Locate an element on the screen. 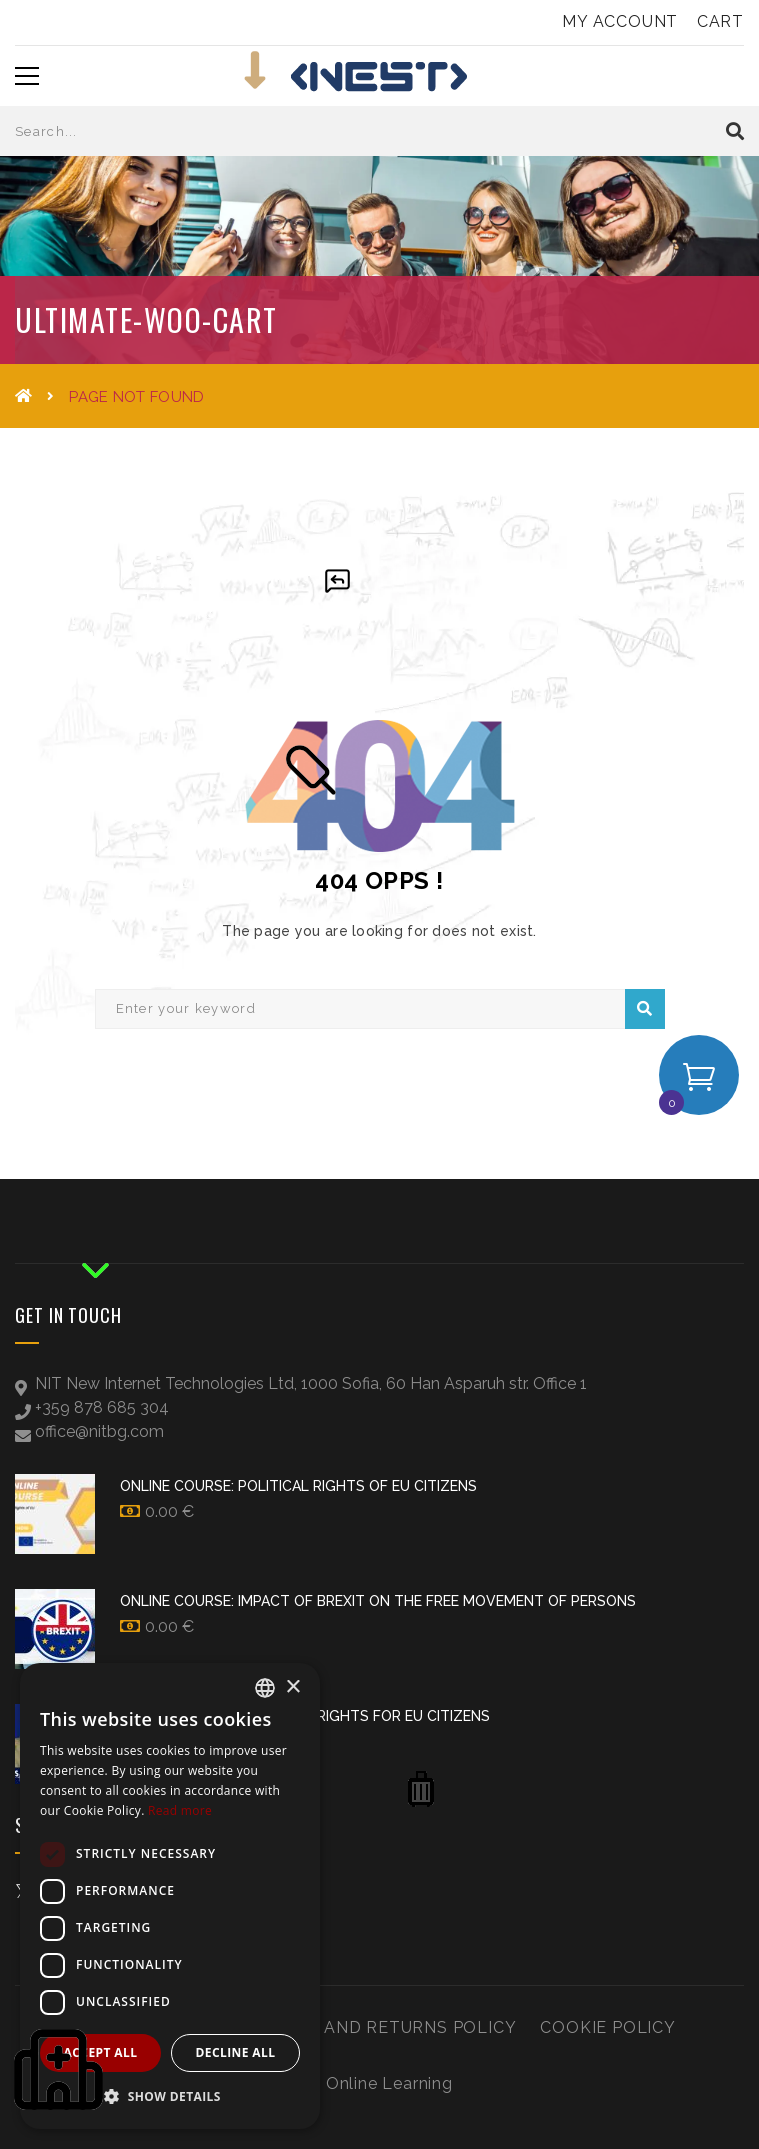 The height and width of the screenshot is (2149, 759). reply to a message is located at coordinates (337, 580).